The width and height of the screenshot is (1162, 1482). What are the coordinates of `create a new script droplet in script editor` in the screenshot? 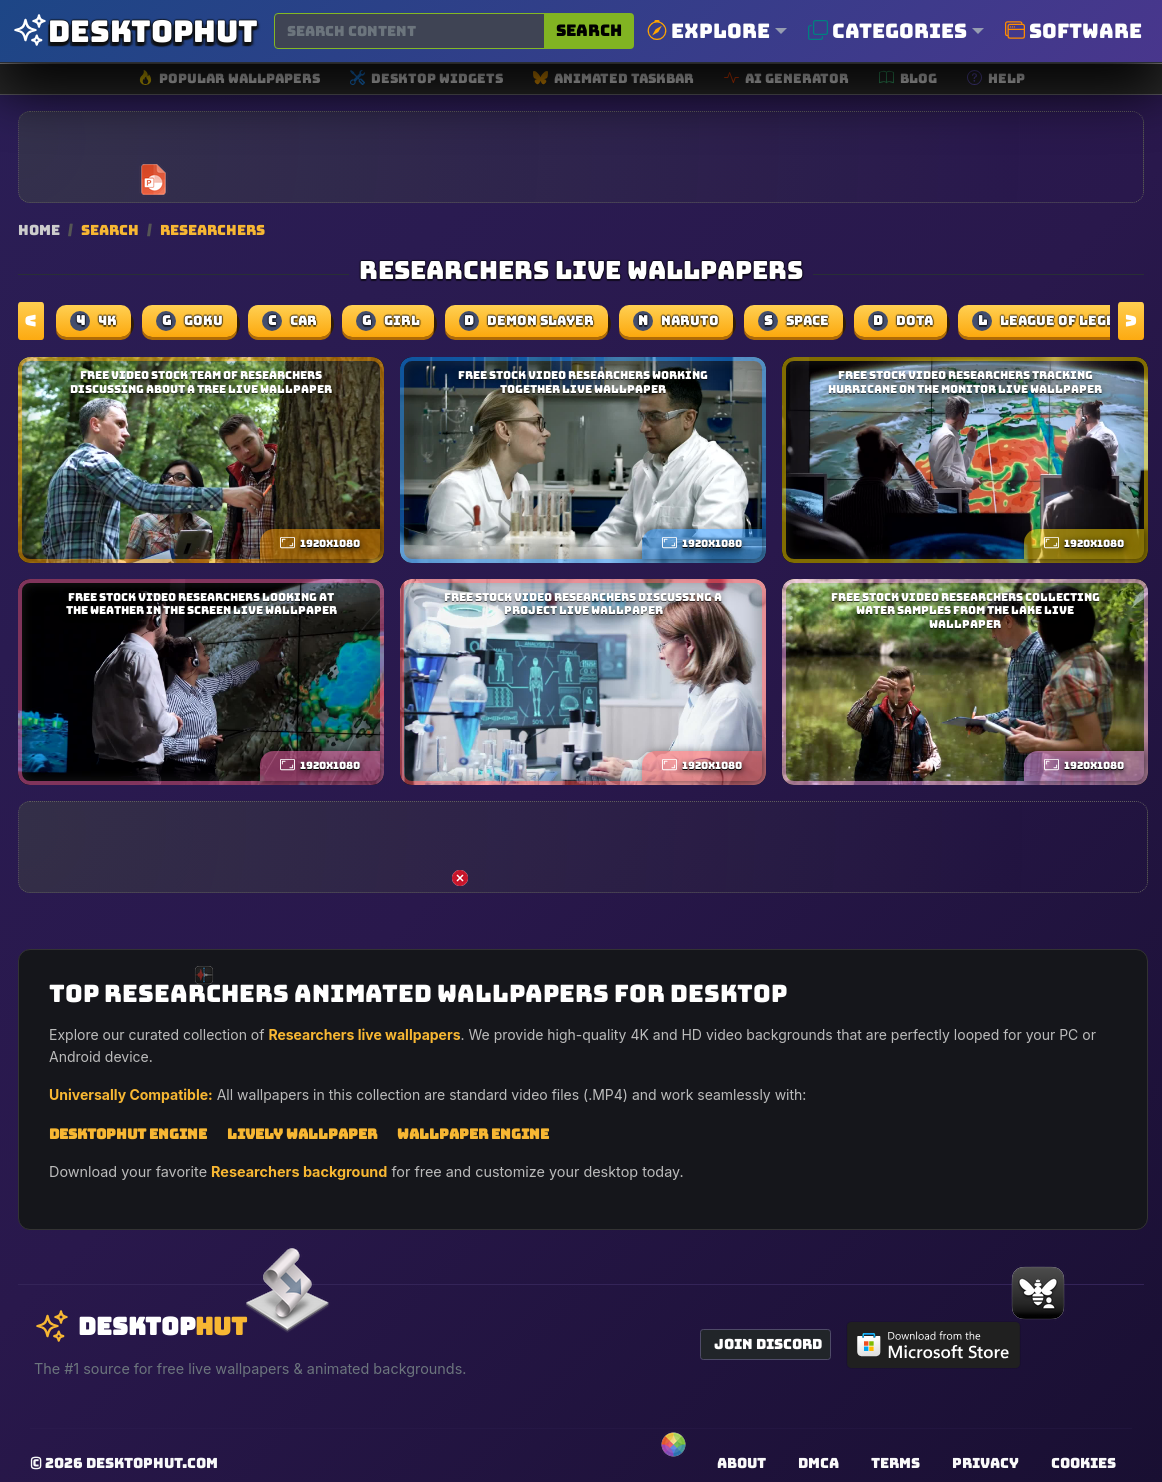 It's located at (287, 1289).